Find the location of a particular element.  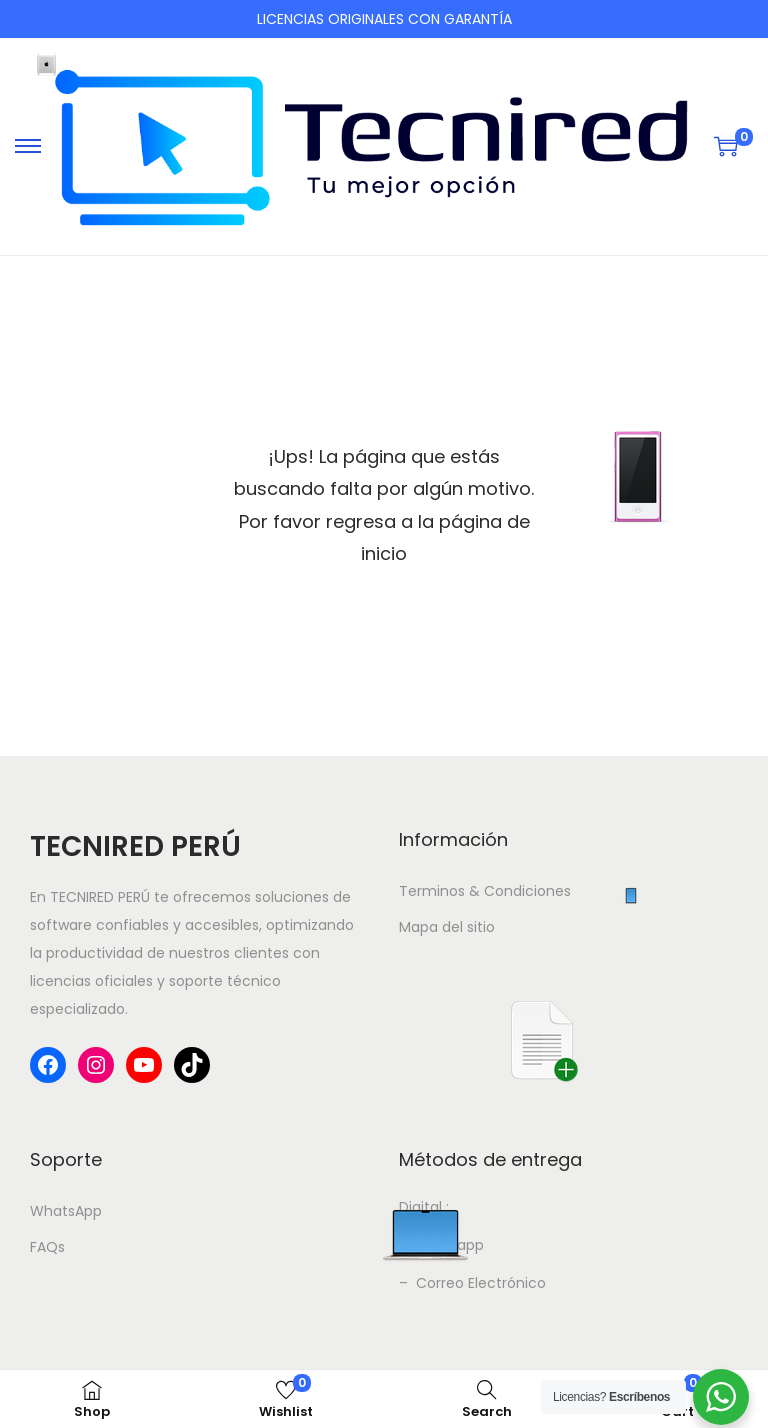

iPad Mini device icon is located at coordinates (631, 894).